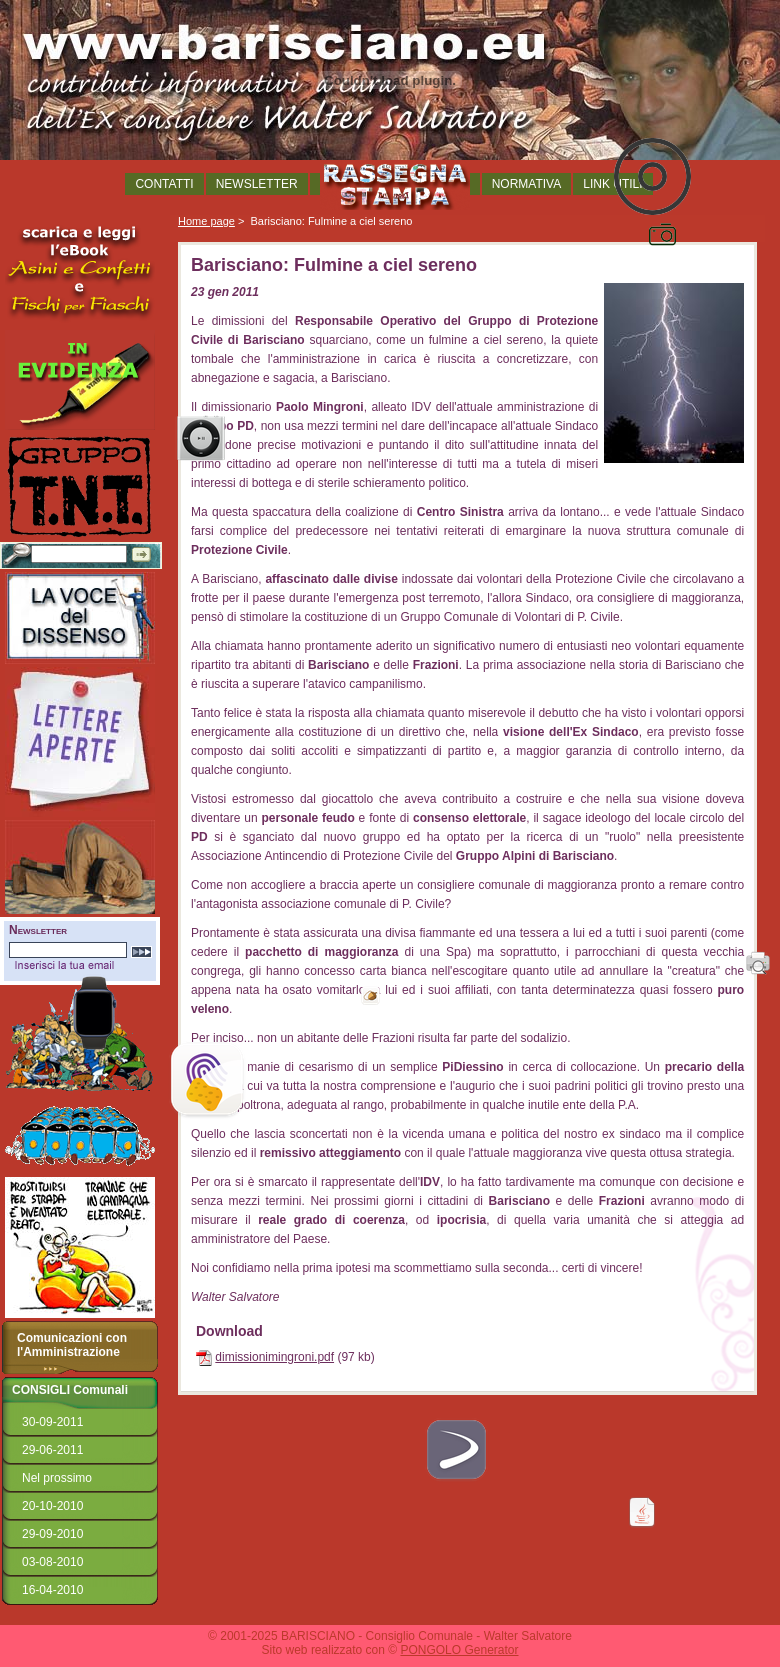 The height and width of the screenshot is (1667, 780). Describe the element at coordinates (207, 1079) in the screenshot. I see `open metadata cleaner app` at that location.